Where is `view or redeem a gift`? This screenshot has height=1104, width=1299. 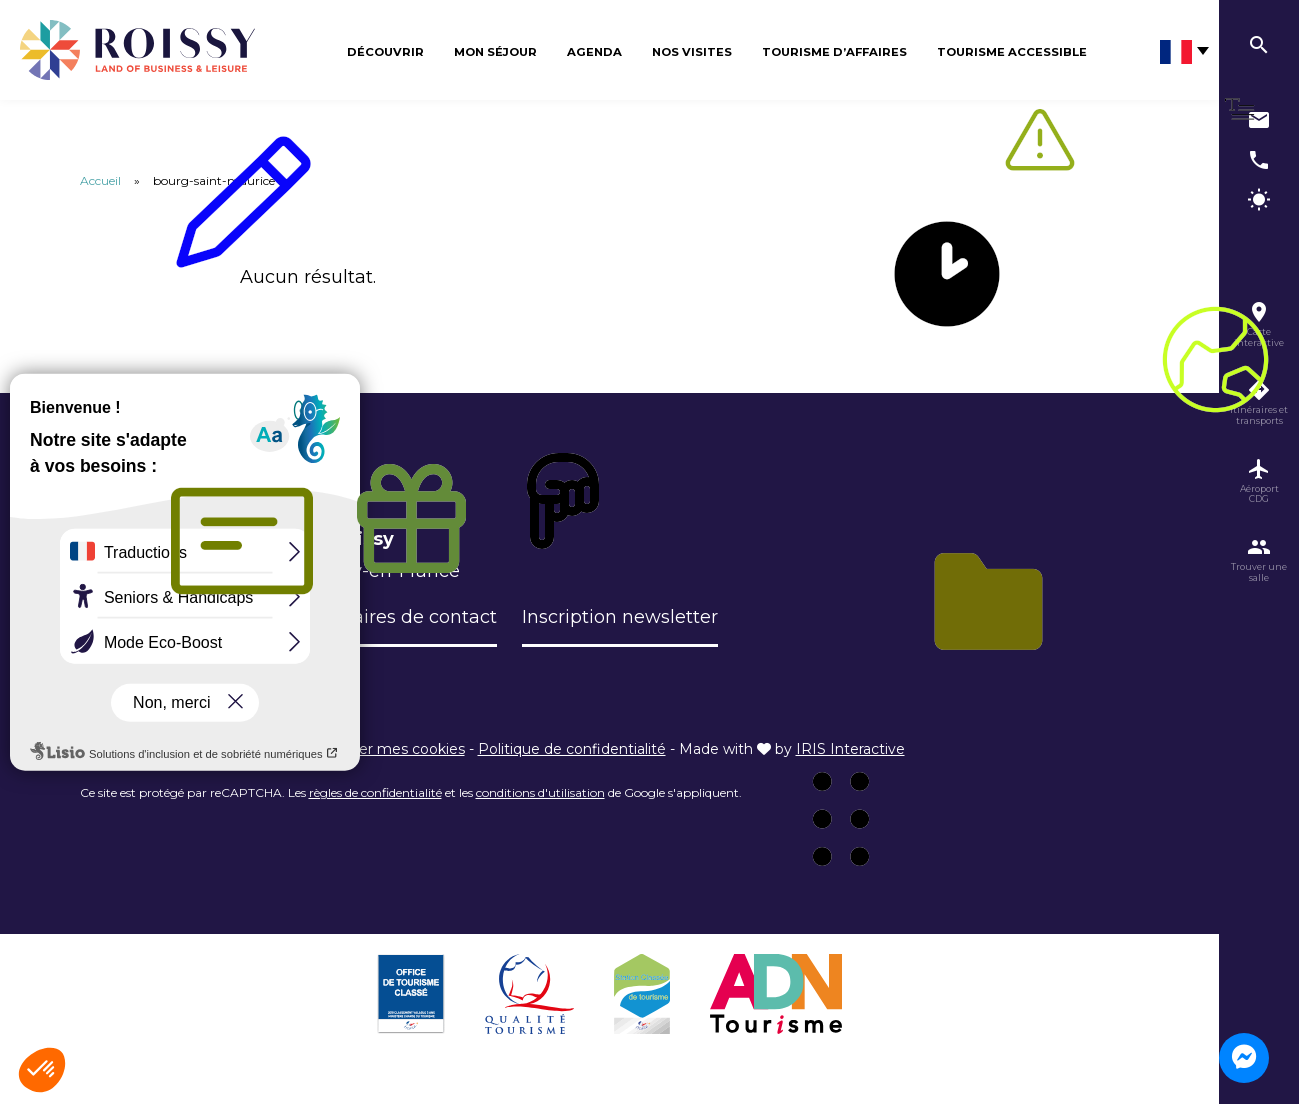
view or redeem a gift is located at coordinates (411, 518).